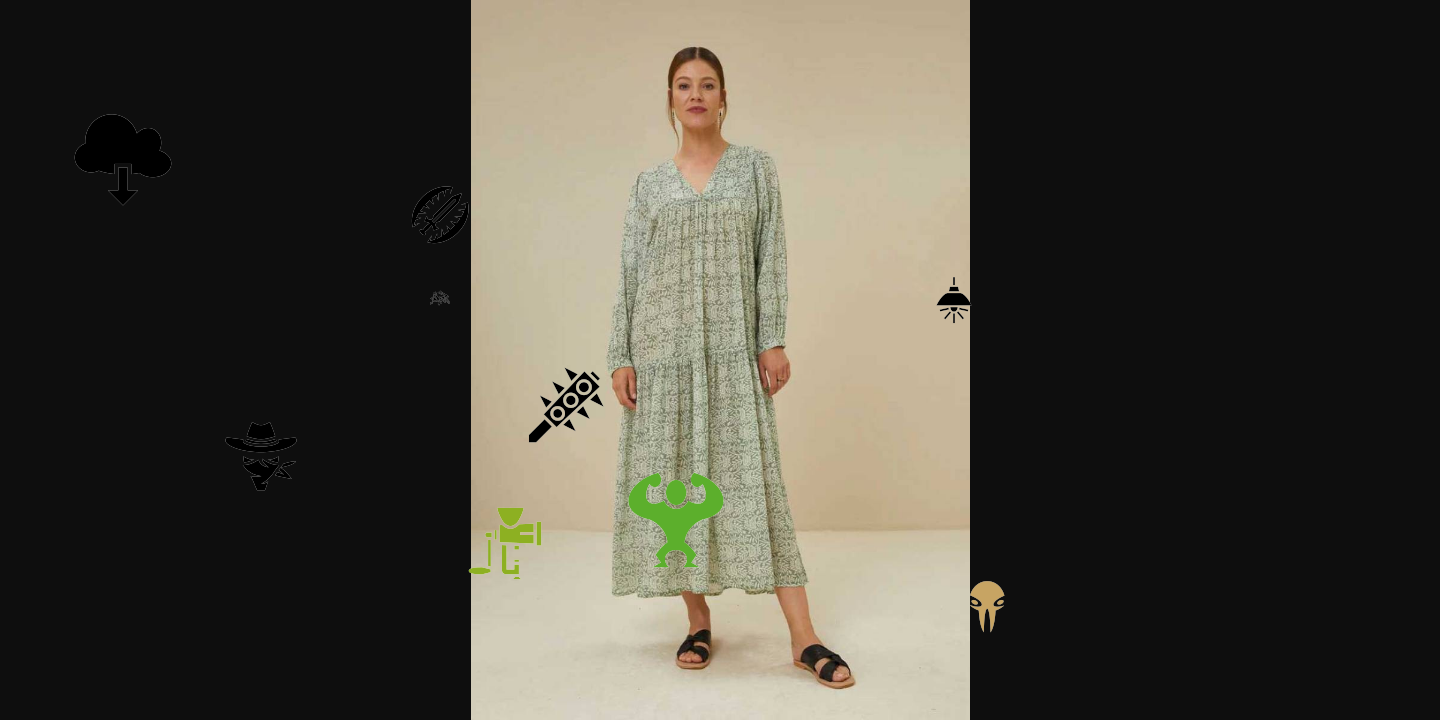  I want to click on alien or extraterrestrial enemy indicator, so click(987, 607).